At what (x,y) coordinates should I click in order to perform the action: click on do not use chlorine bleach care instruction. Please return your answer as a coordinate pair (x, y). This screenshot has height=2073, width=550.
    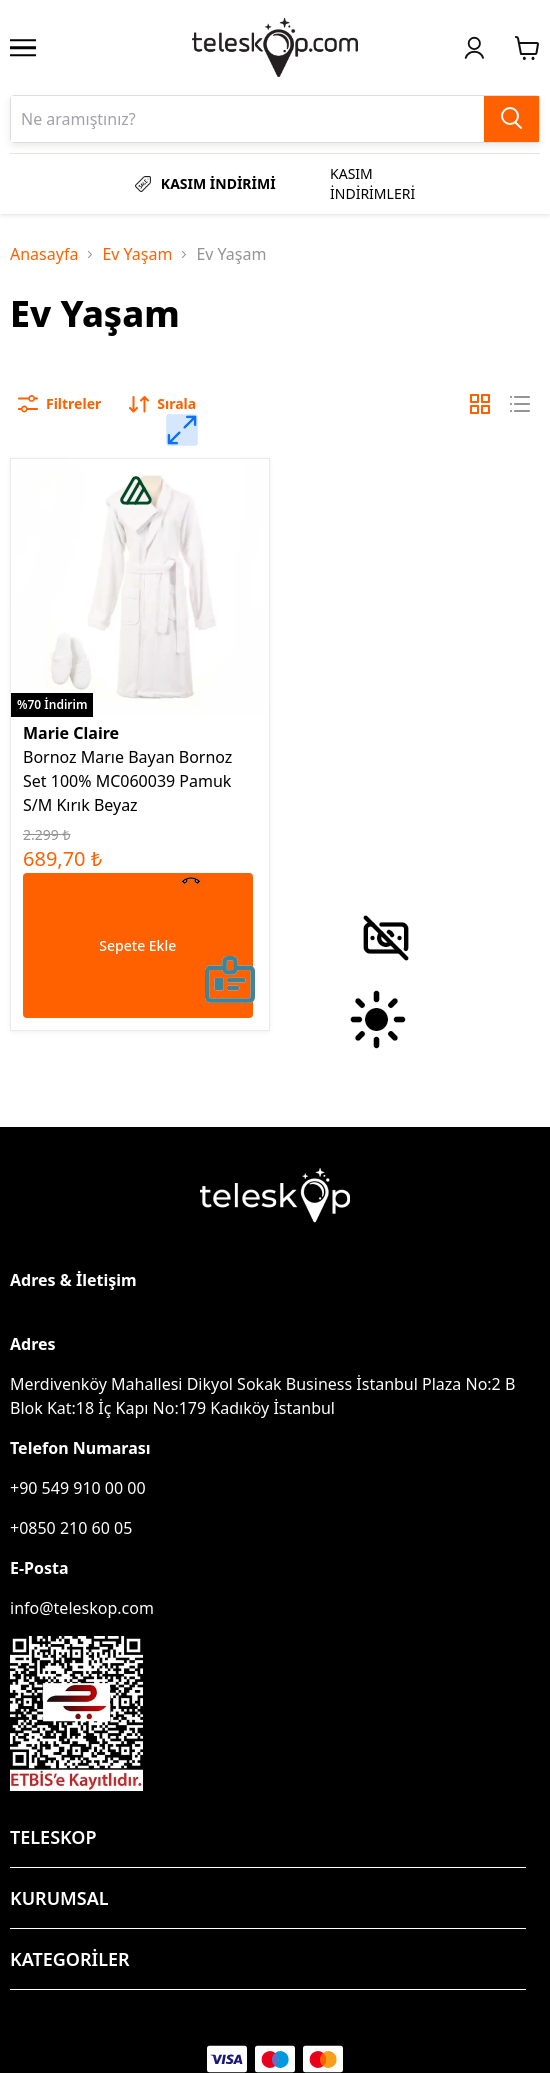
    Looking at the image, I should click on (136, 492).